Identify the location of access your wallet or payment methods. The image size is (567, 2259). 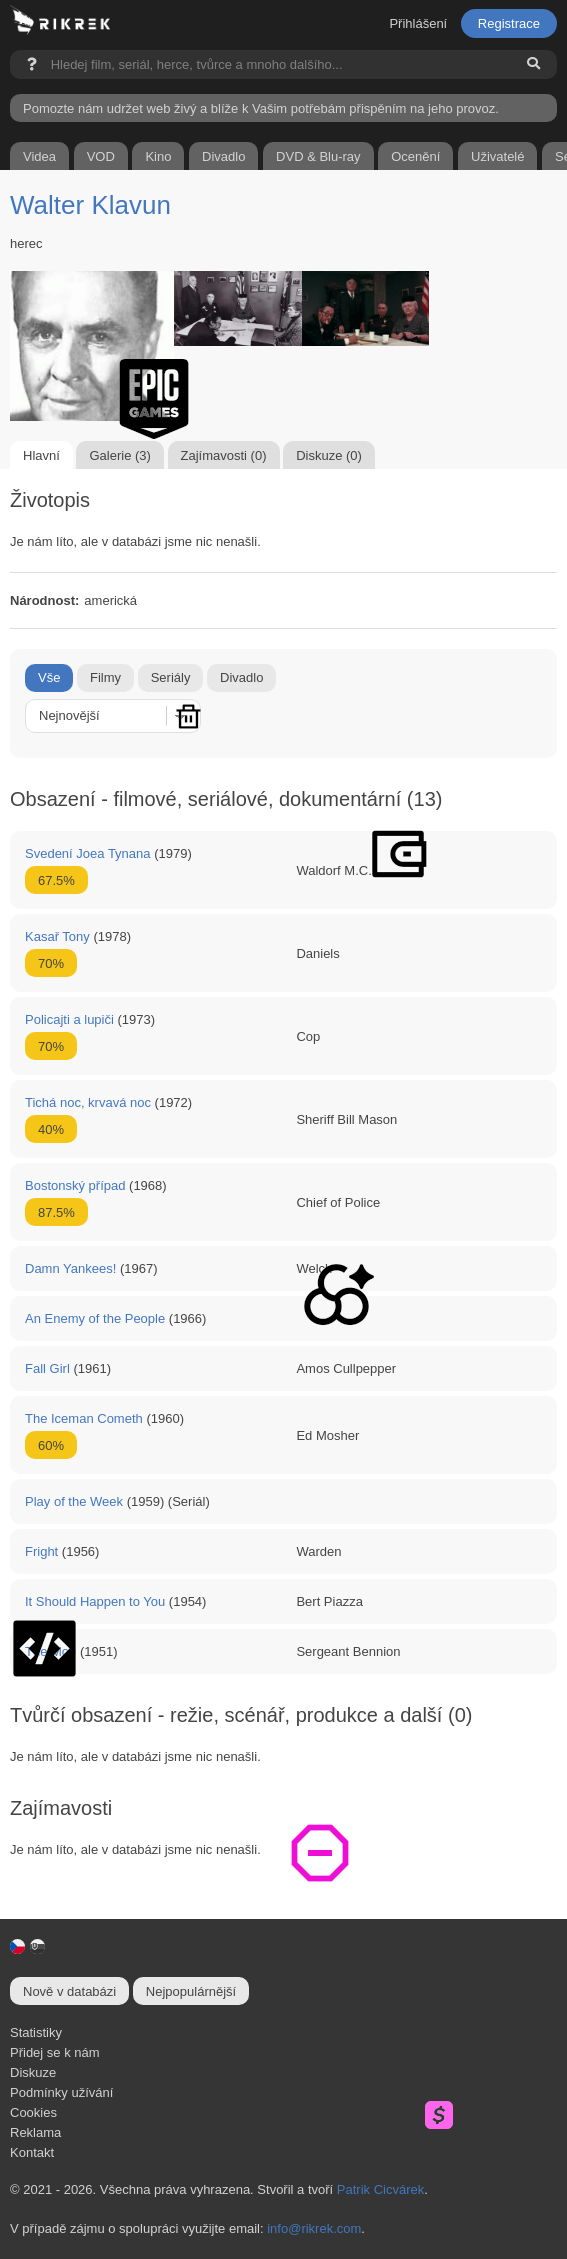
(398, 854).